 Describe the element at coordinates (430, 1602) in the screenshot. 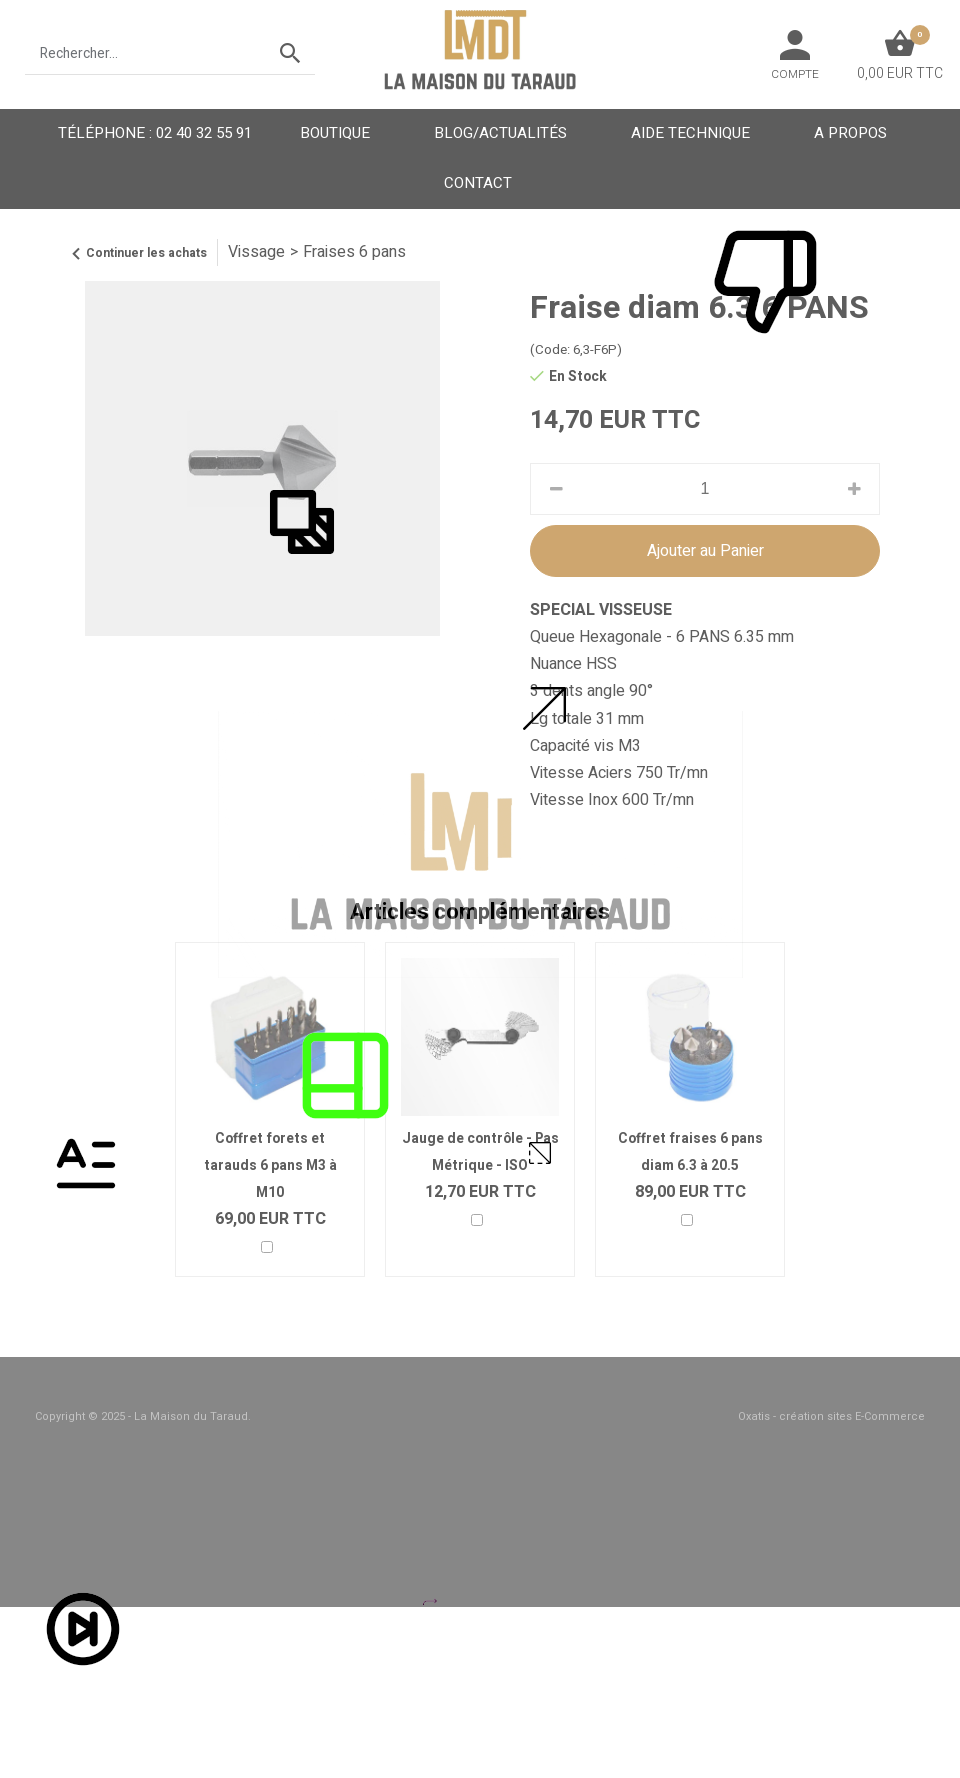

I see `forward or share this item` at that location.